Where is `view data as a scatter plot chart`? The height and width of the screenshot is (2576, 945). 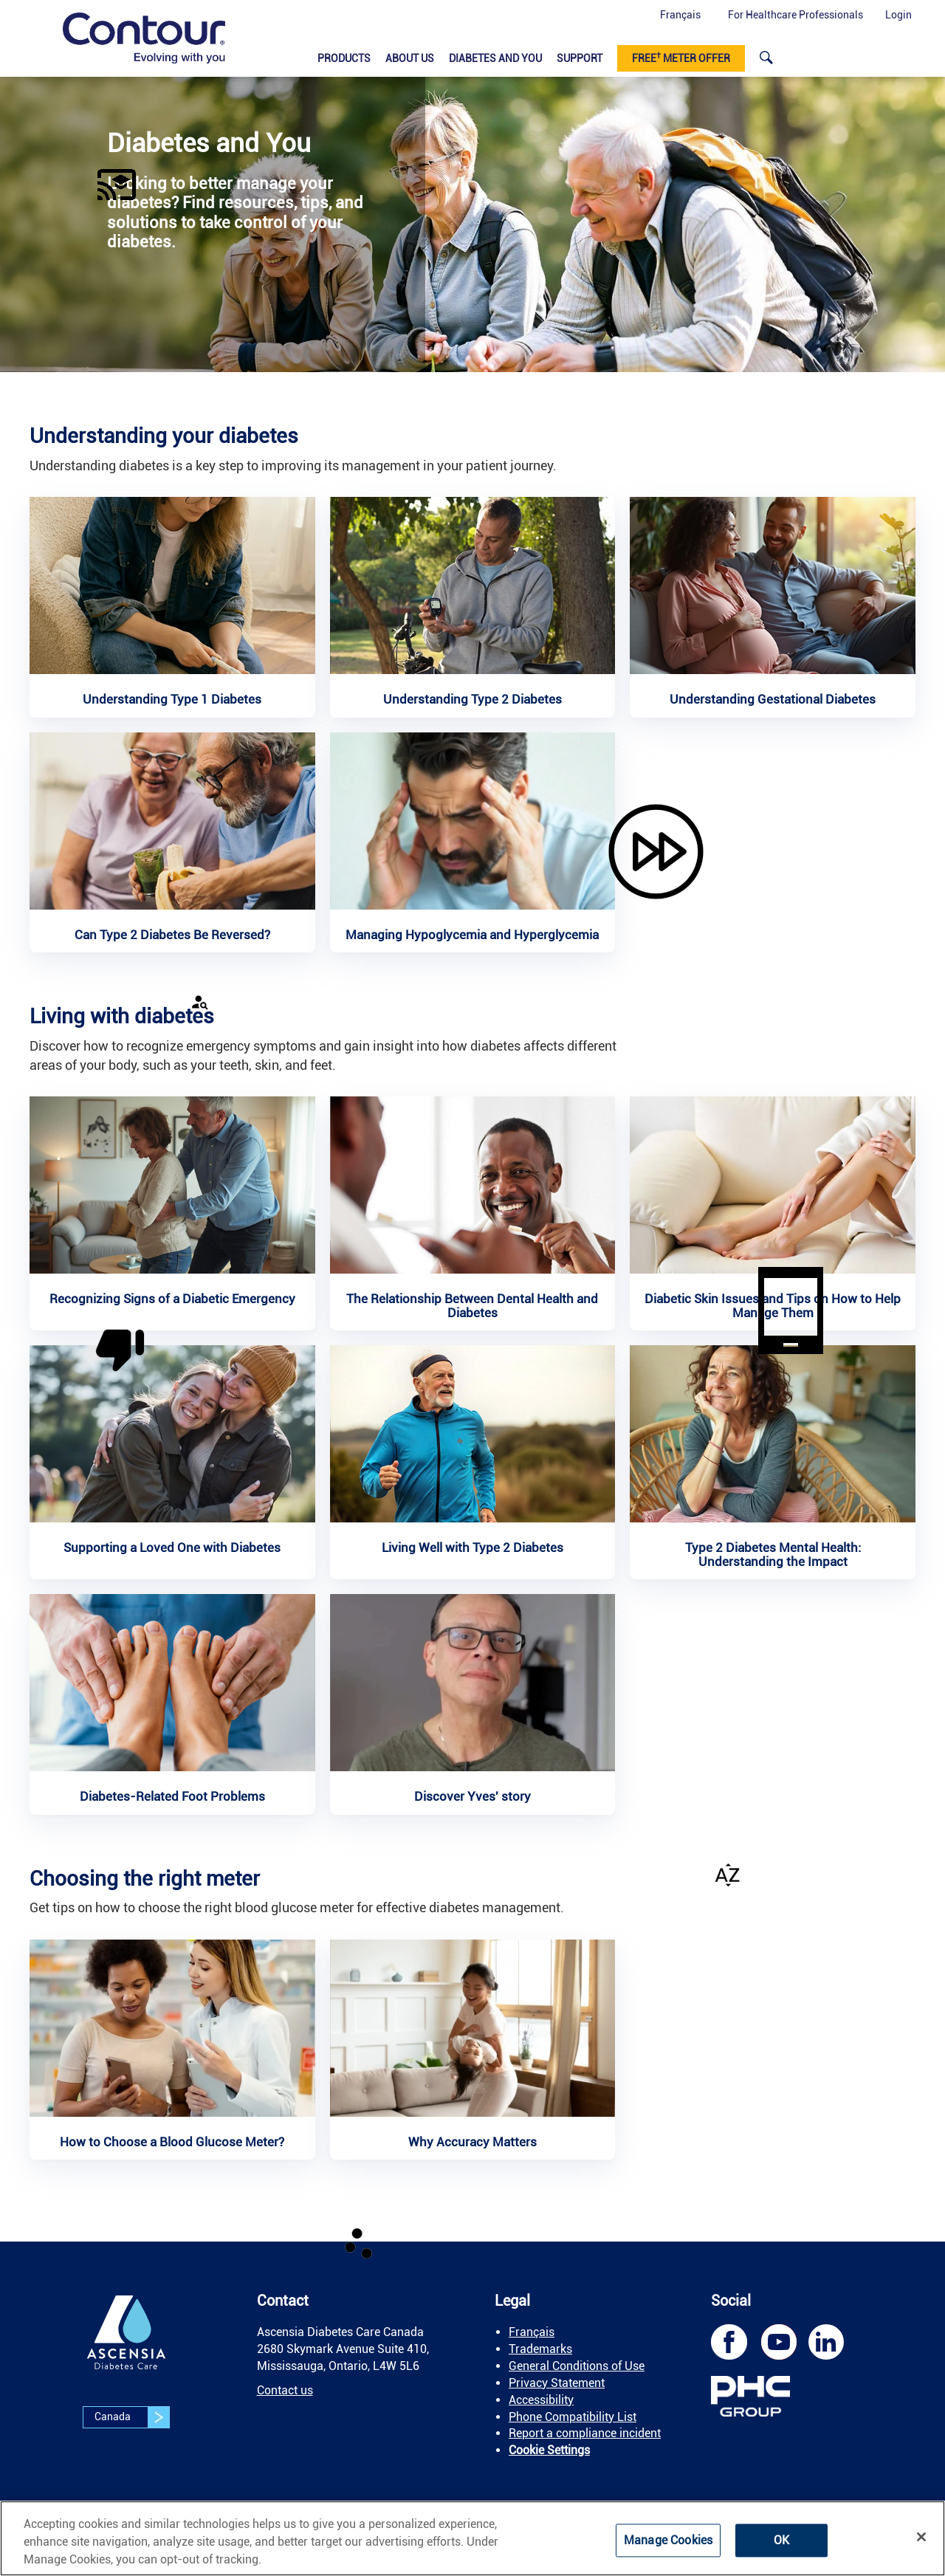
view data as a scatter plot chart is located at coordinates (359, 2244).